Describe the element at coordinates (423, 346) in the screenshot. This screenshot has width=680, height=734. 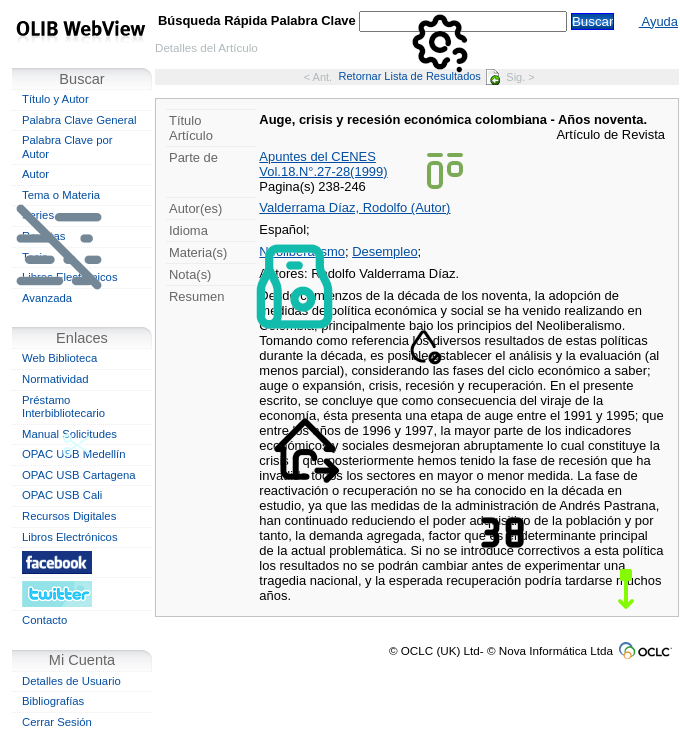
I see `disable water or liquid-related feature` at that location.